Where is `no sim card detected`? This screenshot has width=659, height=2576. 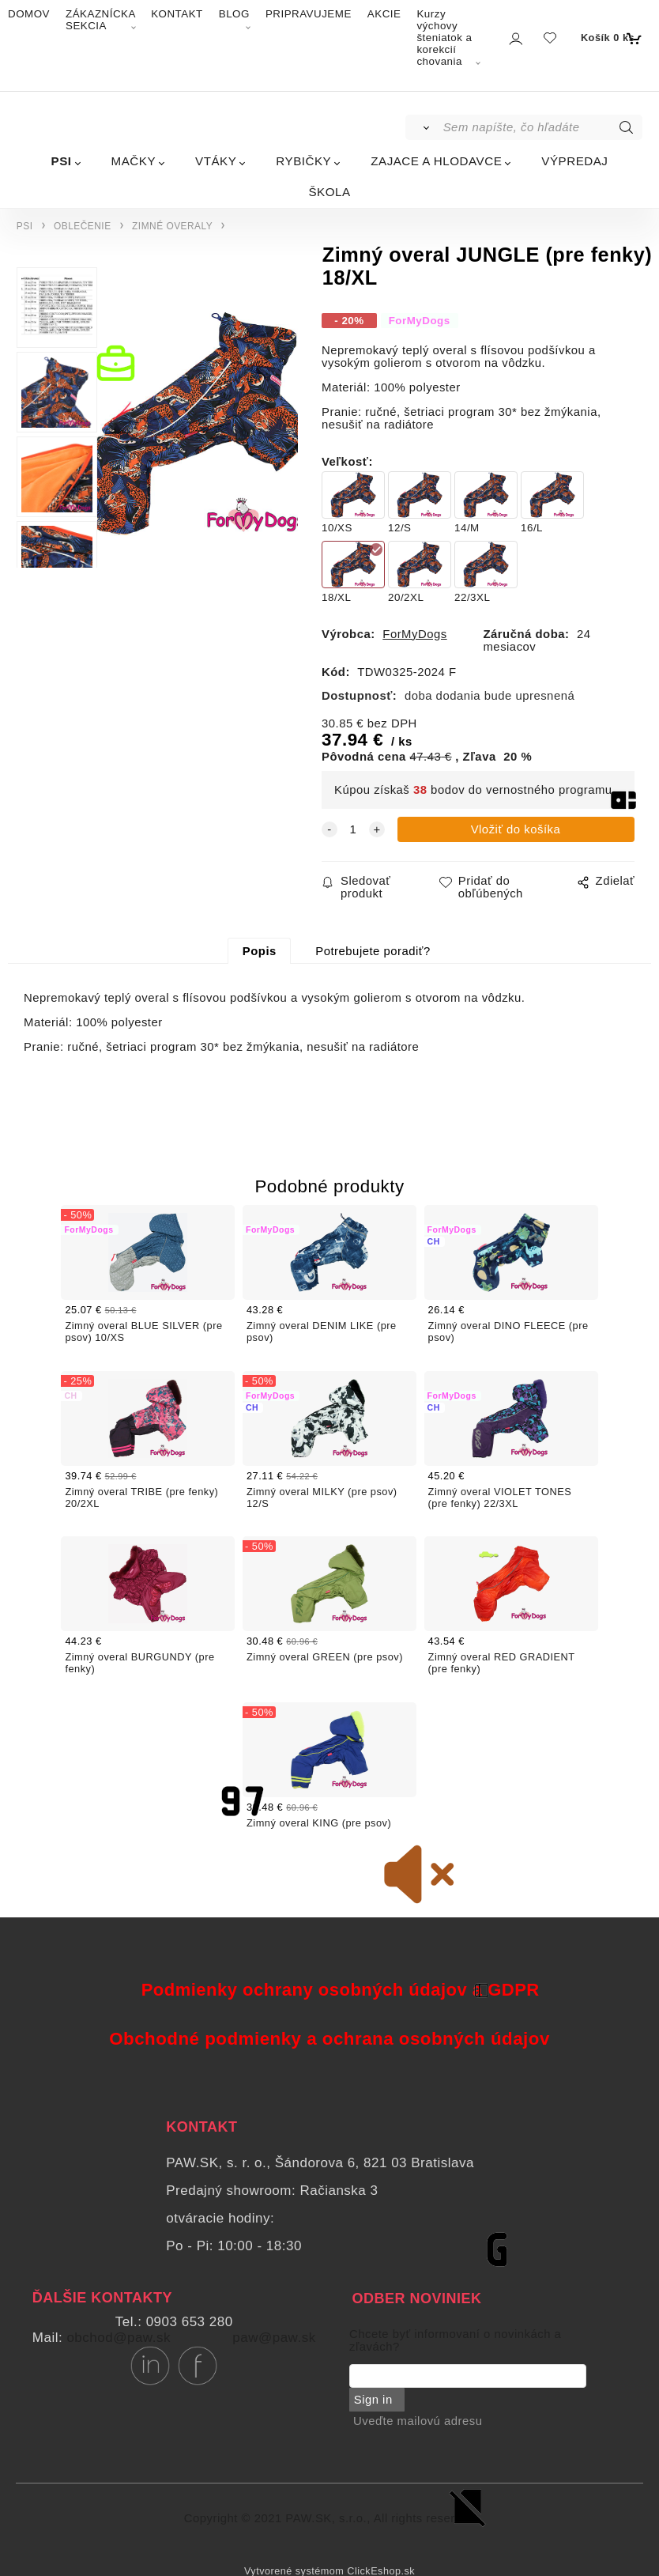 no sim card detected is located at coordinates (468, 2506).